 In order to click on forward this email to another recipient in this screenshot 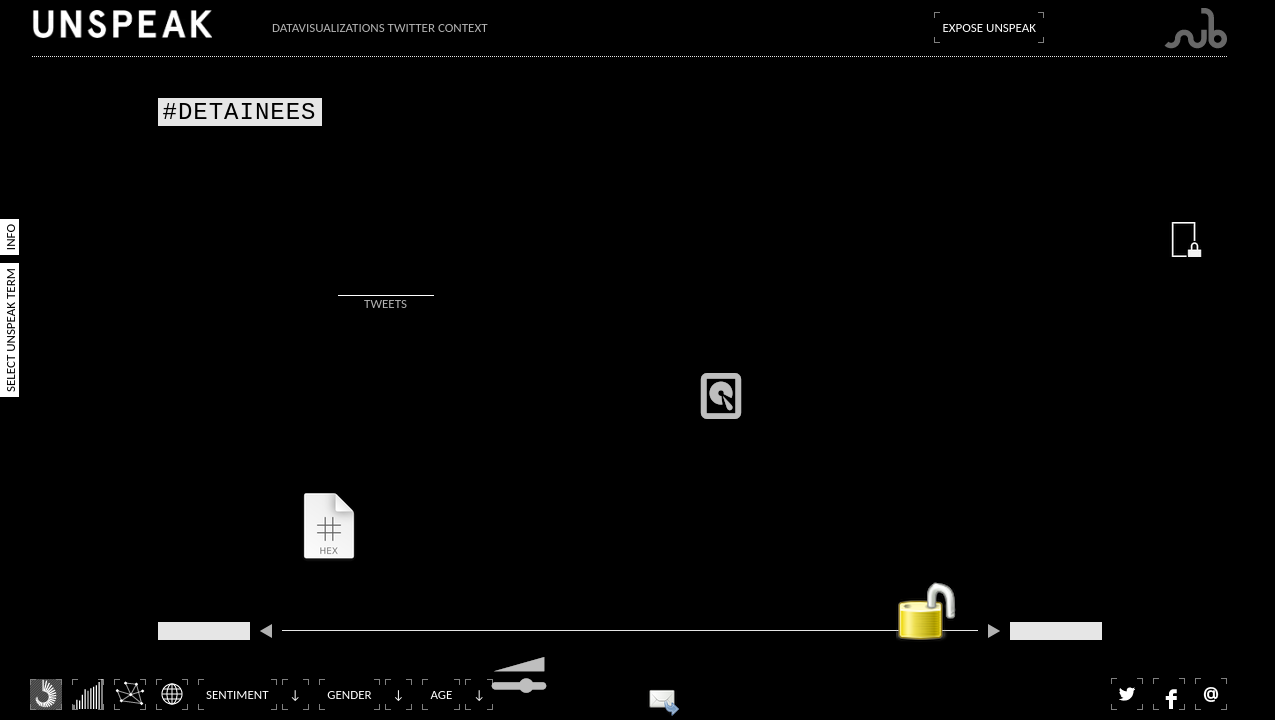, I will do `click(663, 700)`.